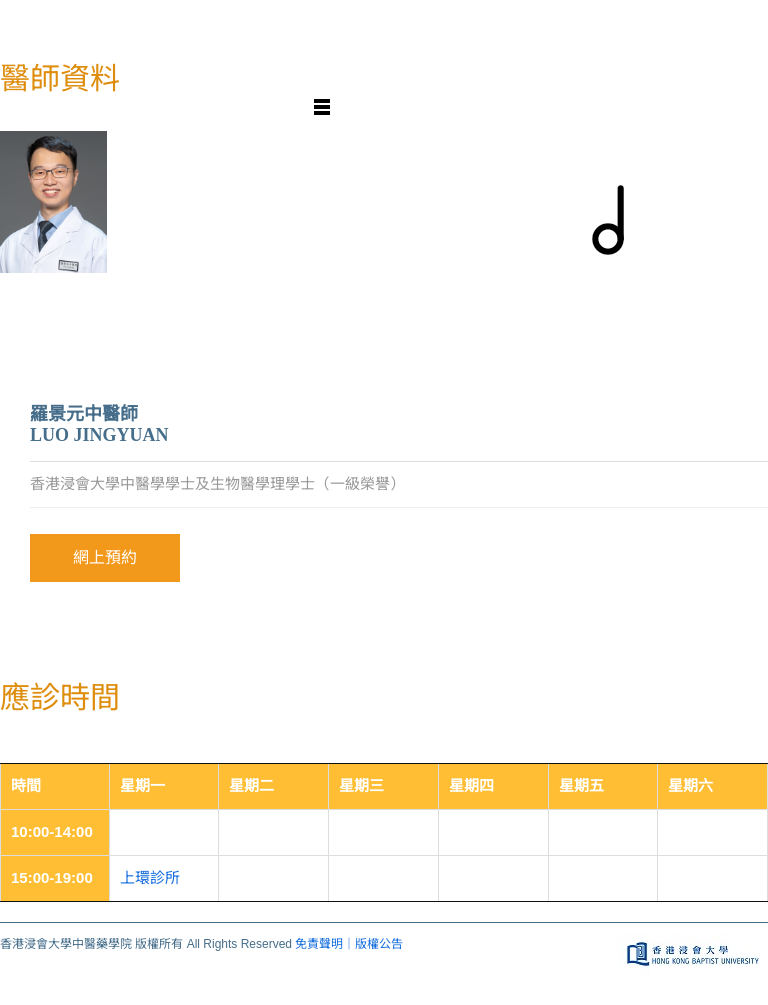 This screenshot has height=1005, width=768. What do you see at coordinates (322, 107) in the screenshot?
I see `view data in row format` at bounding box center [322, 107].